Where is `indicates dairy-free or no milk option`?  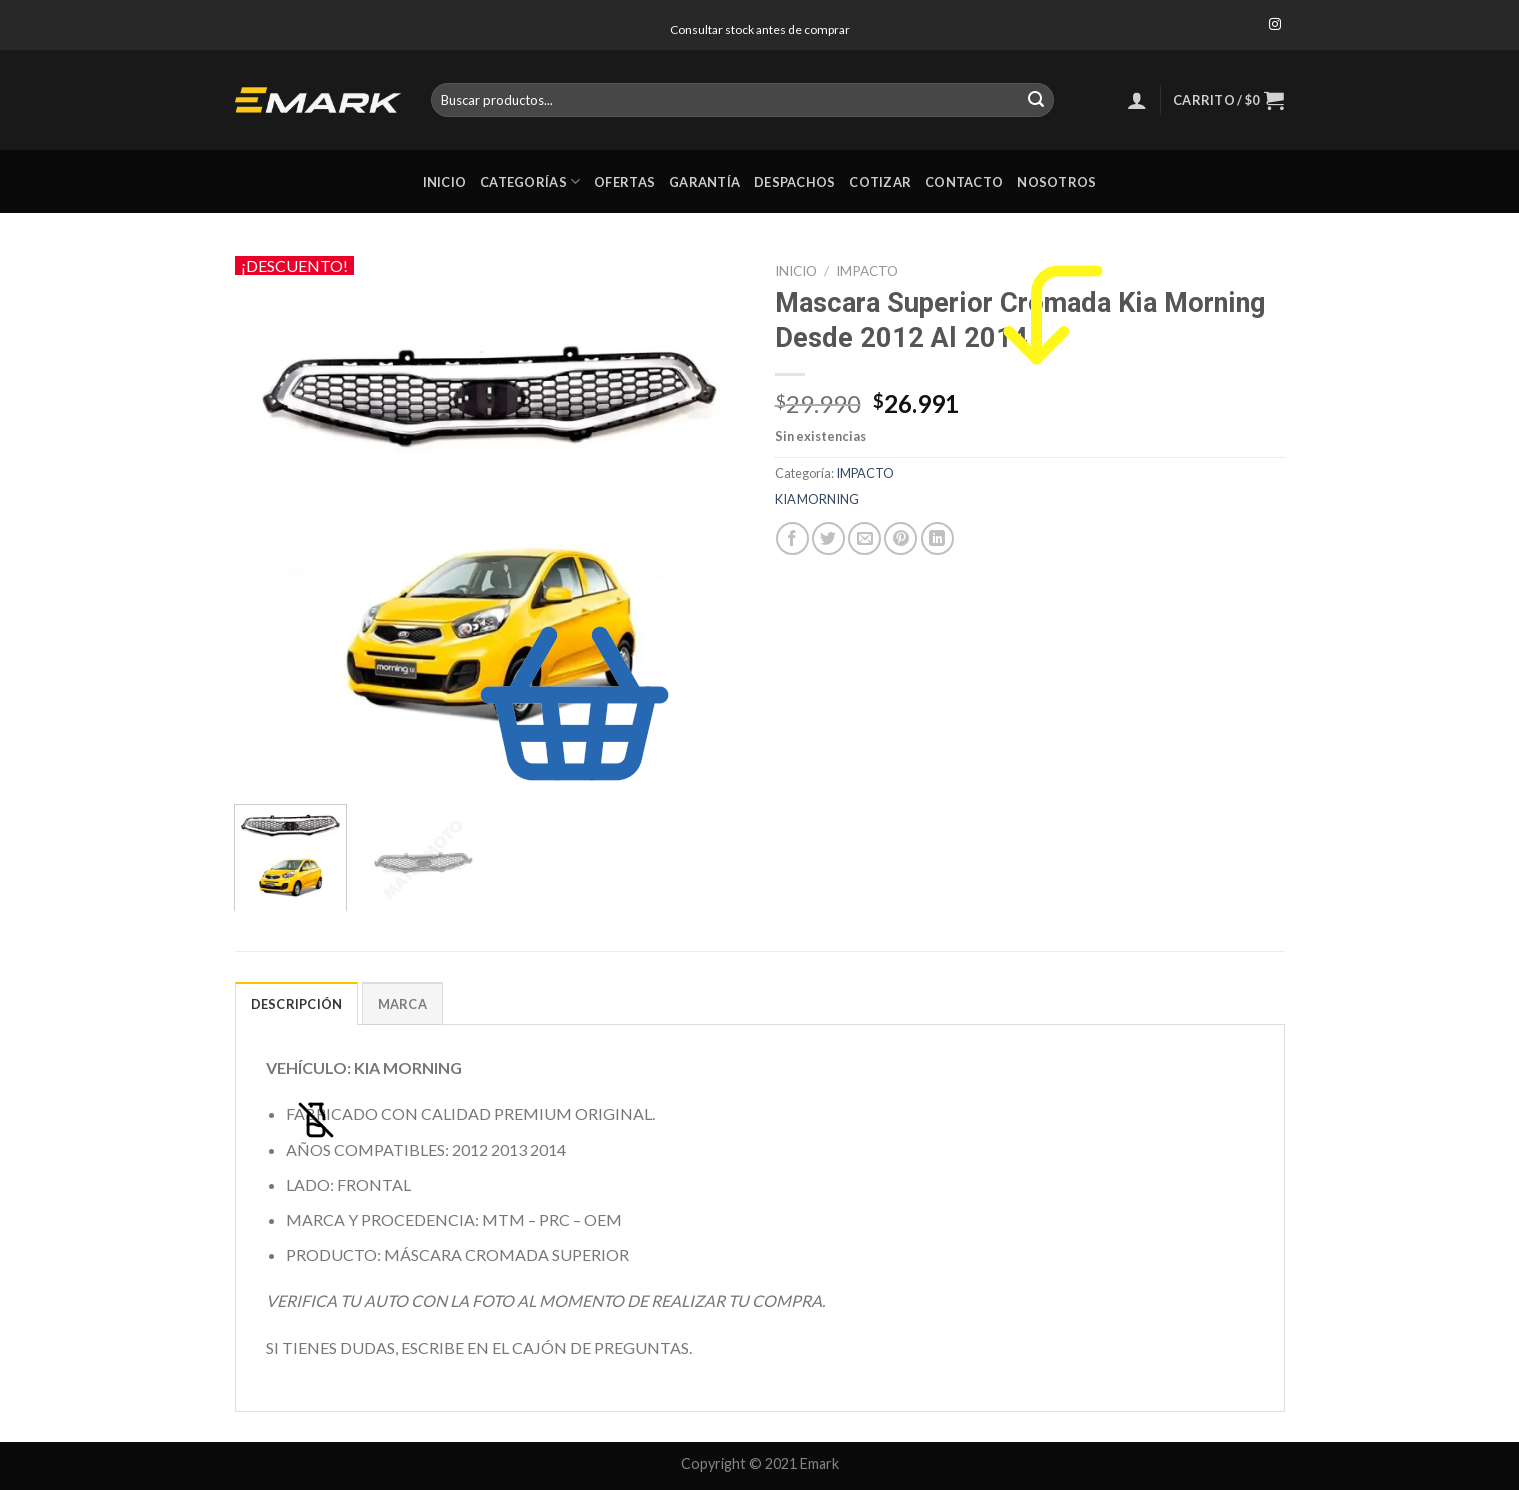 indicates dairy-free or no milk option is located at coordinates (316, 1120).